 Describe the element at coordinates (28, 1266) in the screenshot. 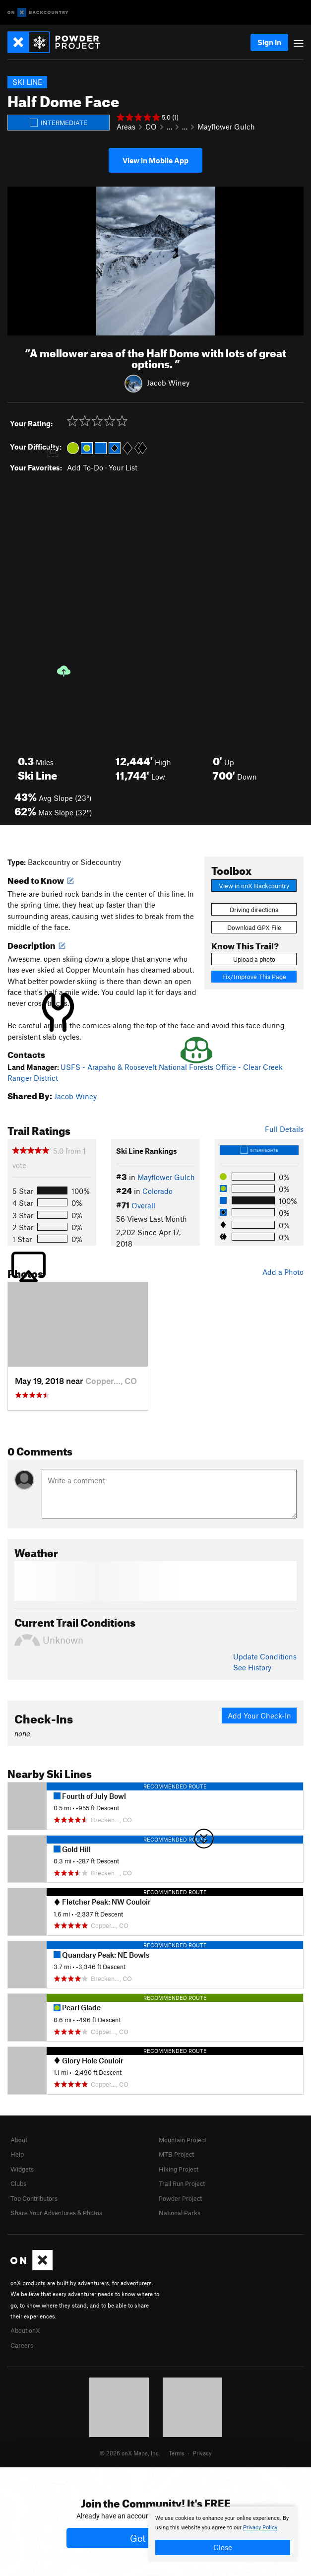

I see `stream content to an external display via airplay` at that location.